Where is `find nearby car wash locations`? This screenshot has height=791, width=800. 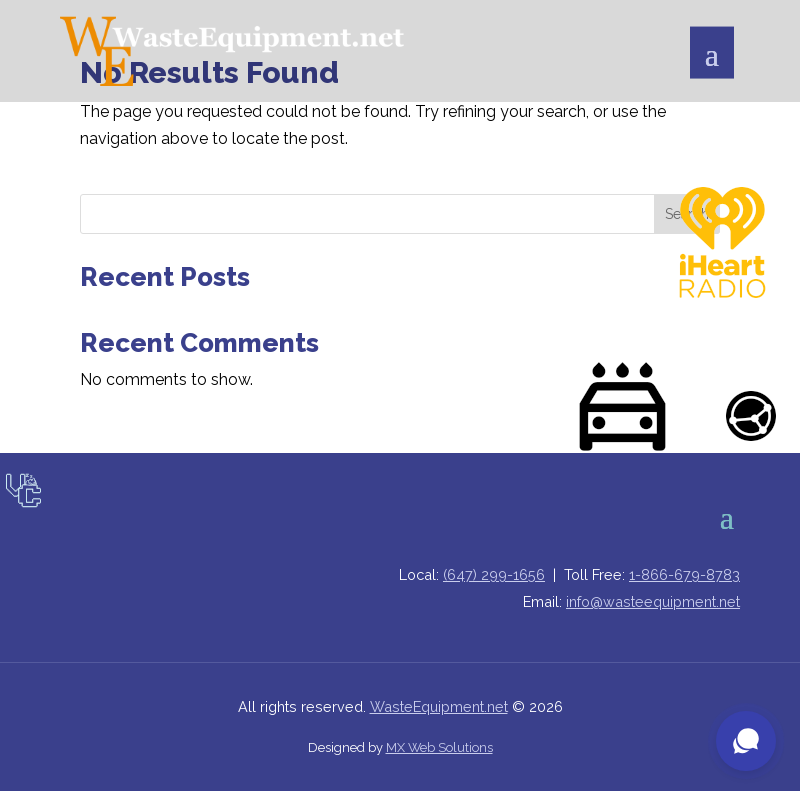
find nearby car wash locations is located at coordinates (622, 403).